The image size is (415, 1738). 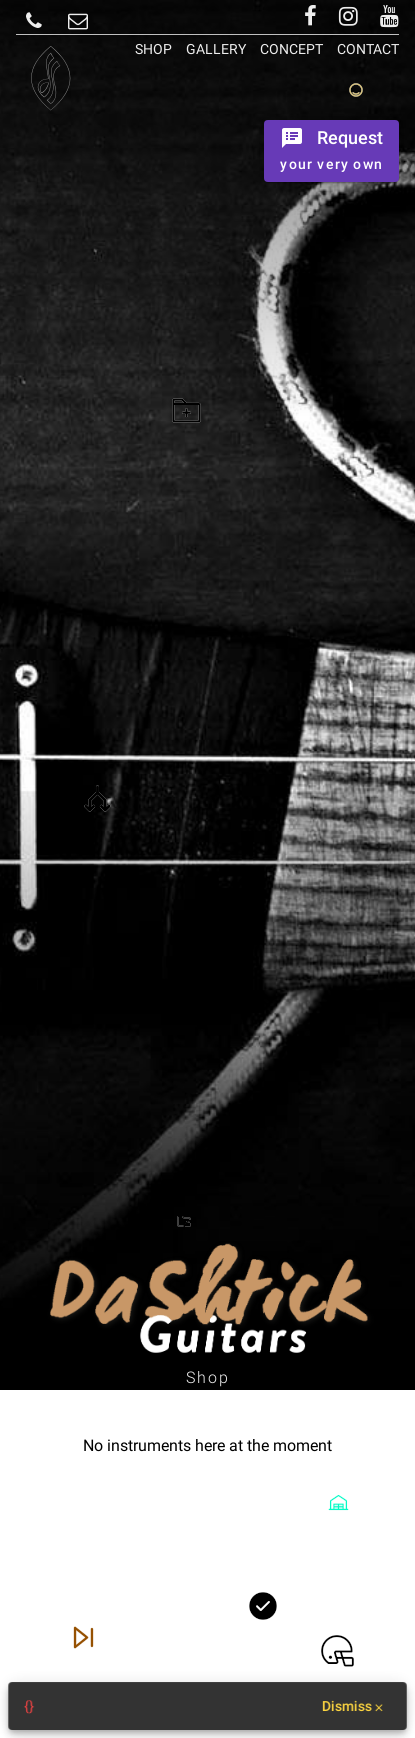 What do you see at coordinates (186, 410) in the screenshot?
I see `create a new folder` at bounding box center [186, 410].